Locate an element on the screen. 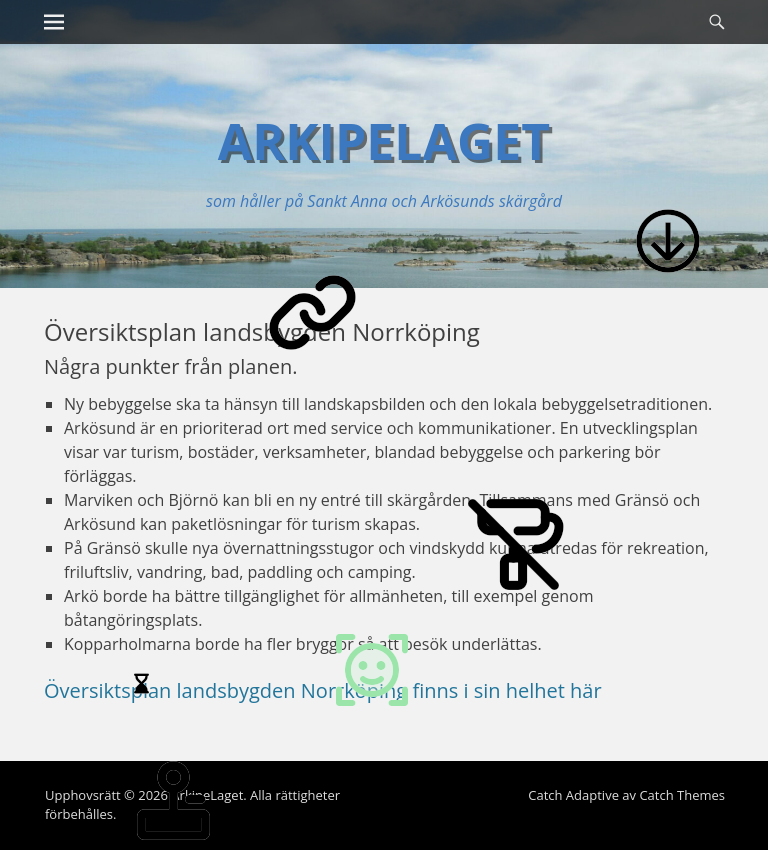  disable paint or fill tool is located at coordinates (513, 544).